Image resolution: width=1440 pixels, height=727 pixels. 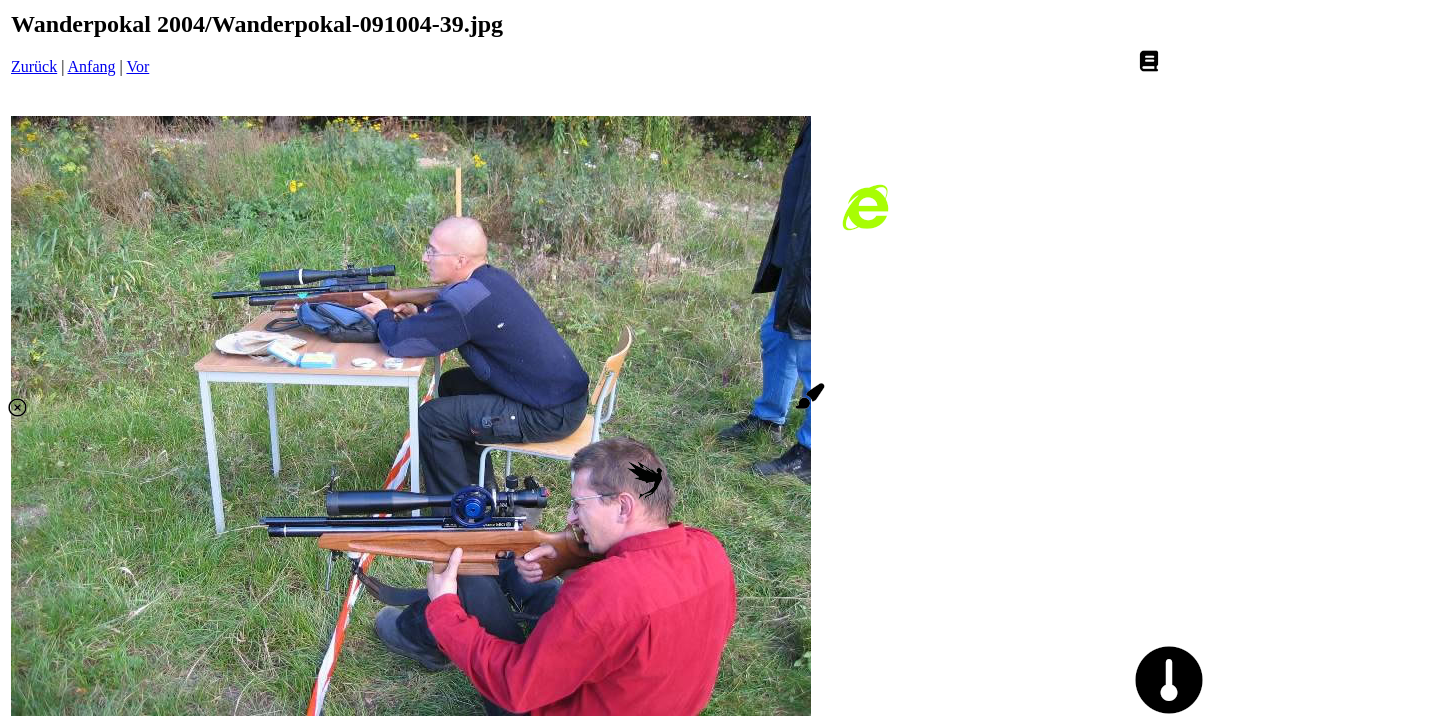 What do you see at coordinates (810, 396) in the screenshot?
I see `access drawing or painting tools` at bounding box center [810, 396].